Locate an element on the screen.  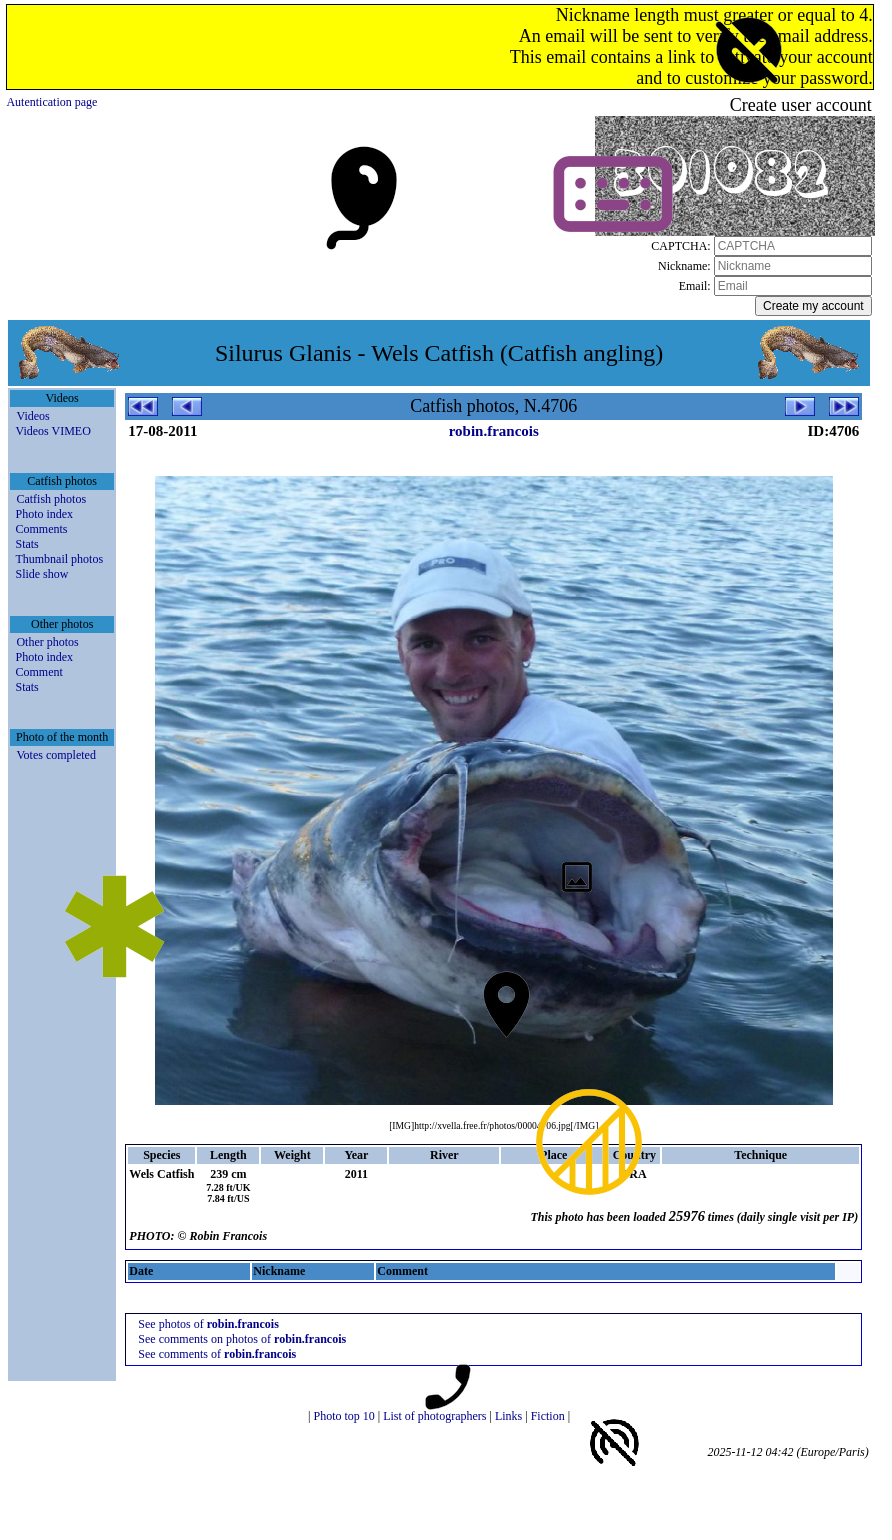
view current location on map is located at coordinates (506, 1004).